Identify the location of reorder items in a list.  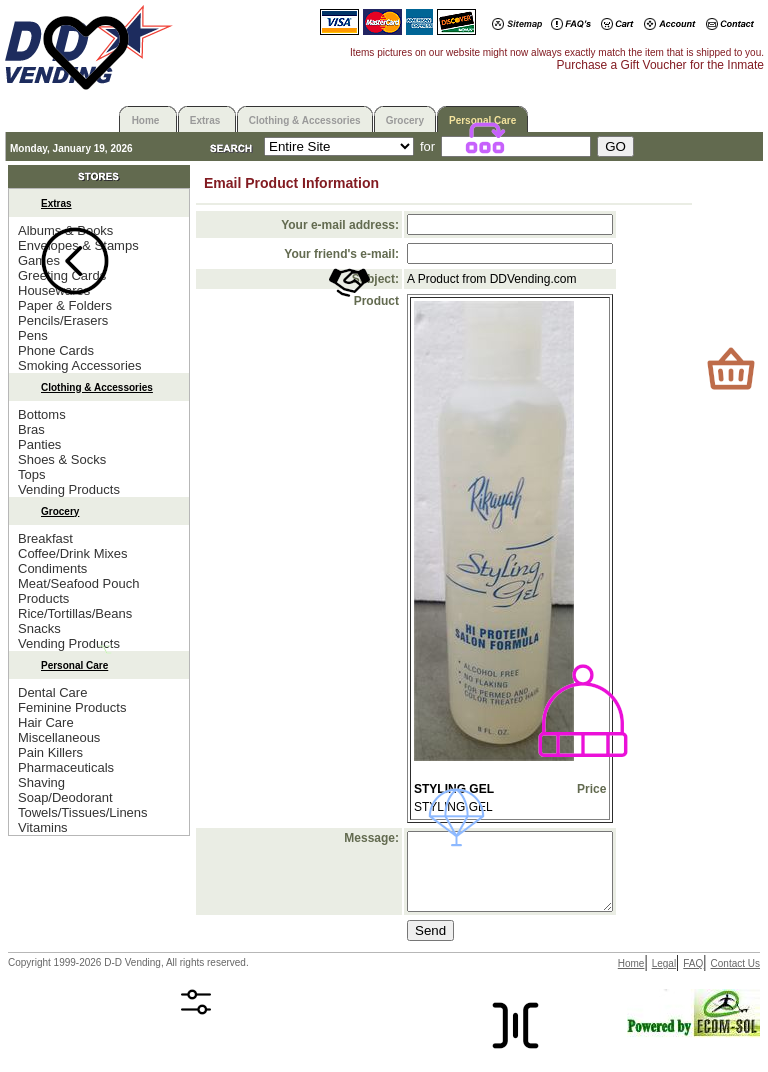
(485, 138).